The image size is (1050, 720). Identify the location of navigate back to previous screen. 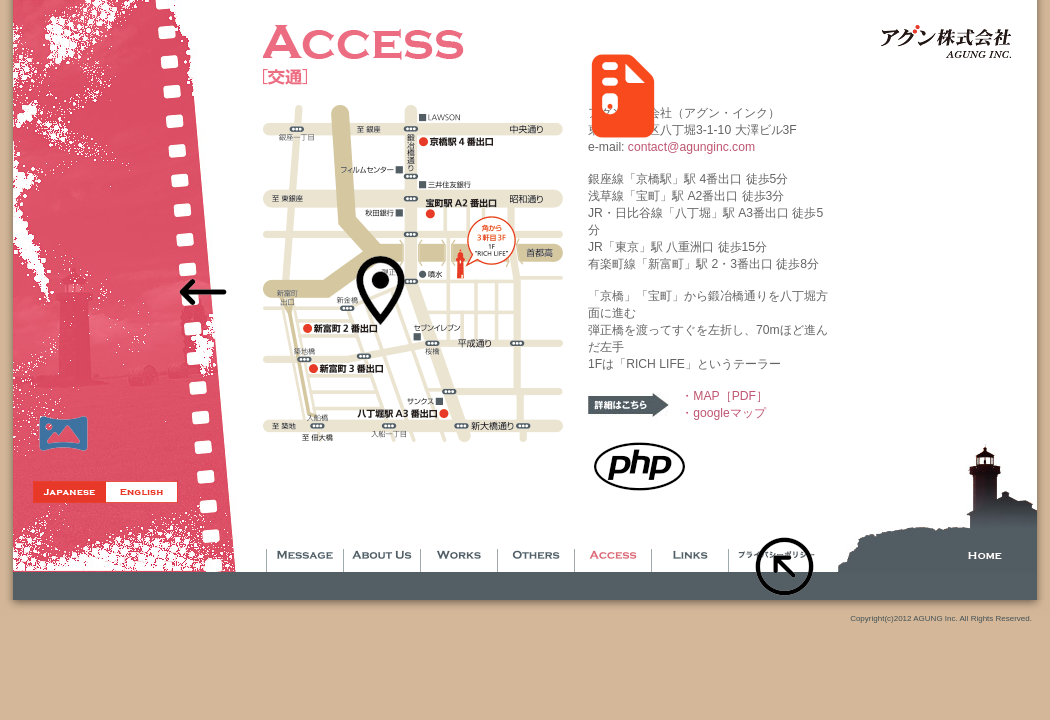
(784, 566).